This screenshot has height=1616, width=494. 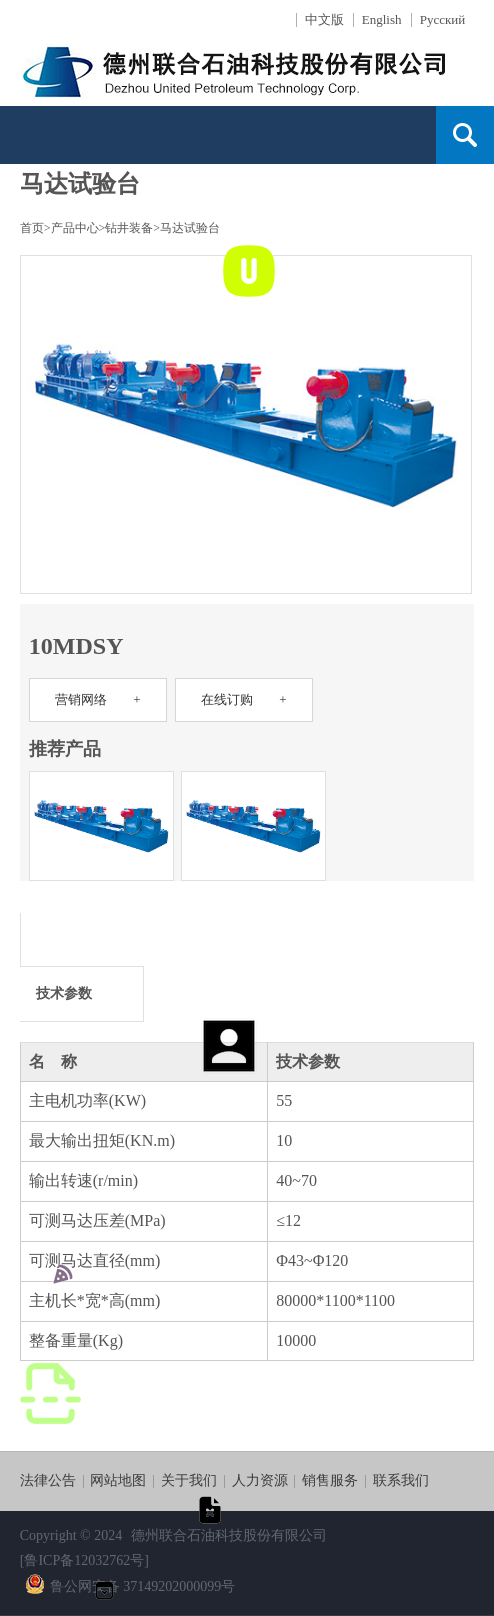 What do you see at coordinates (50, 1393) in the screenshot?
I see `insert a page break in the document` at bounding box center [50, 1393].